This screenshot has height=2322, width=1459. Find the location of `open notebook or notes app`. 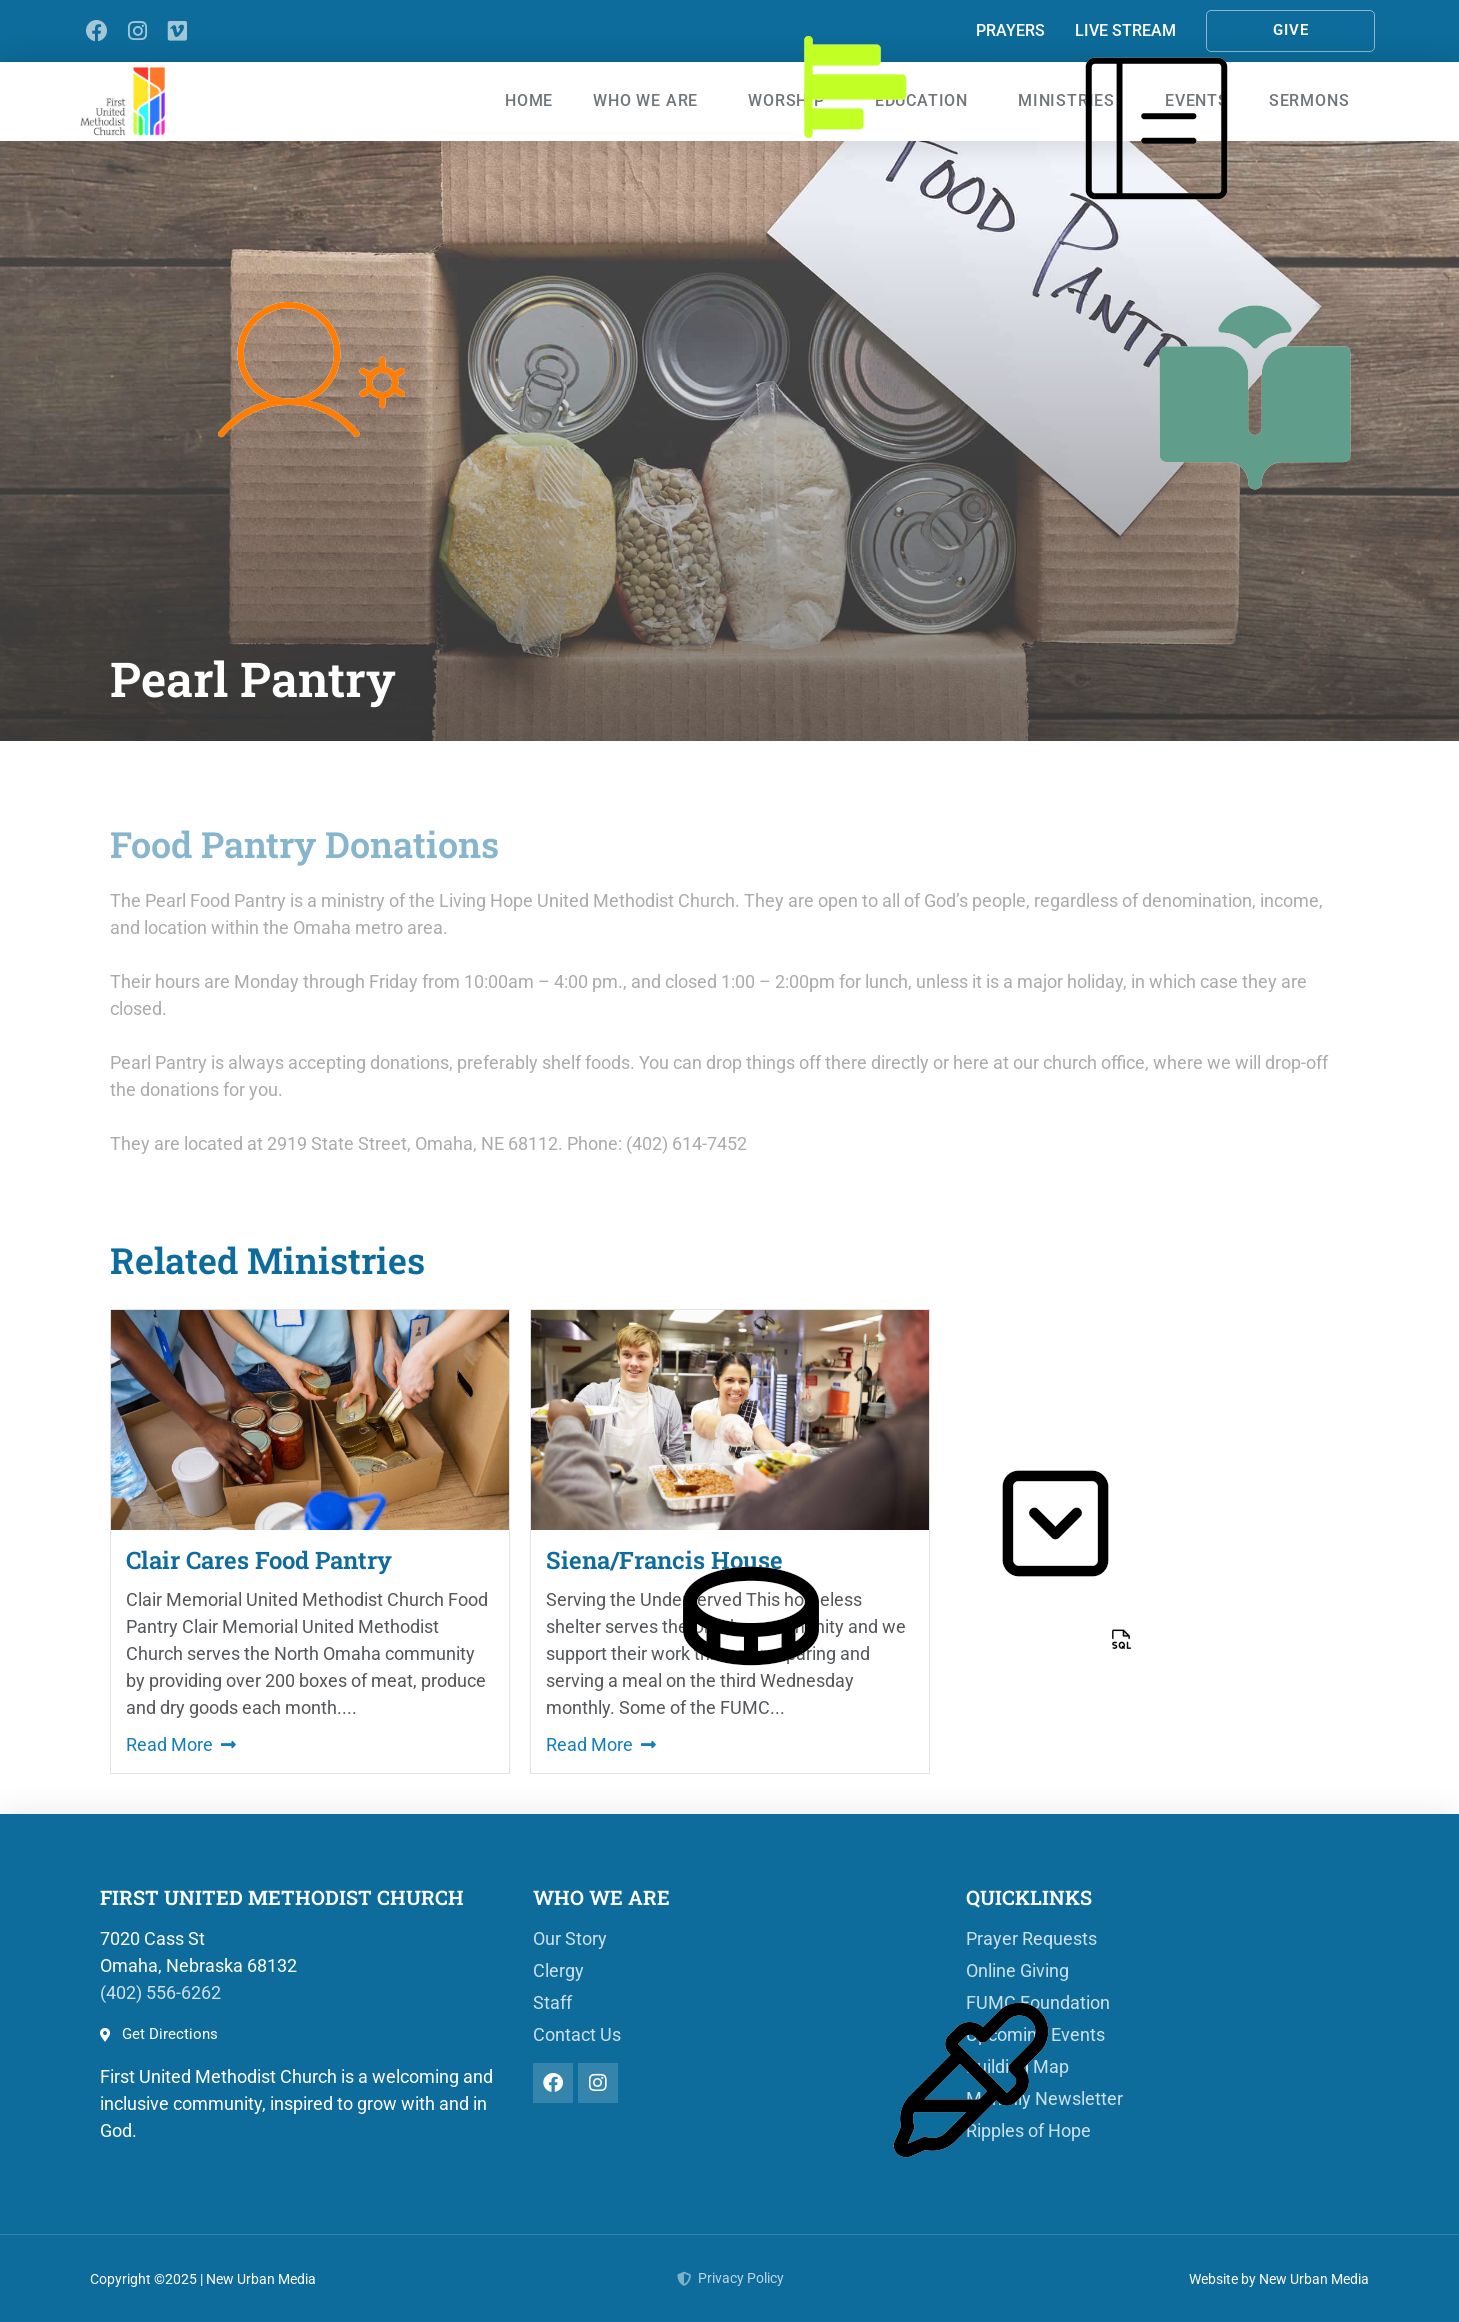

open notebook or notes app is located at coordinates (1156, 128).